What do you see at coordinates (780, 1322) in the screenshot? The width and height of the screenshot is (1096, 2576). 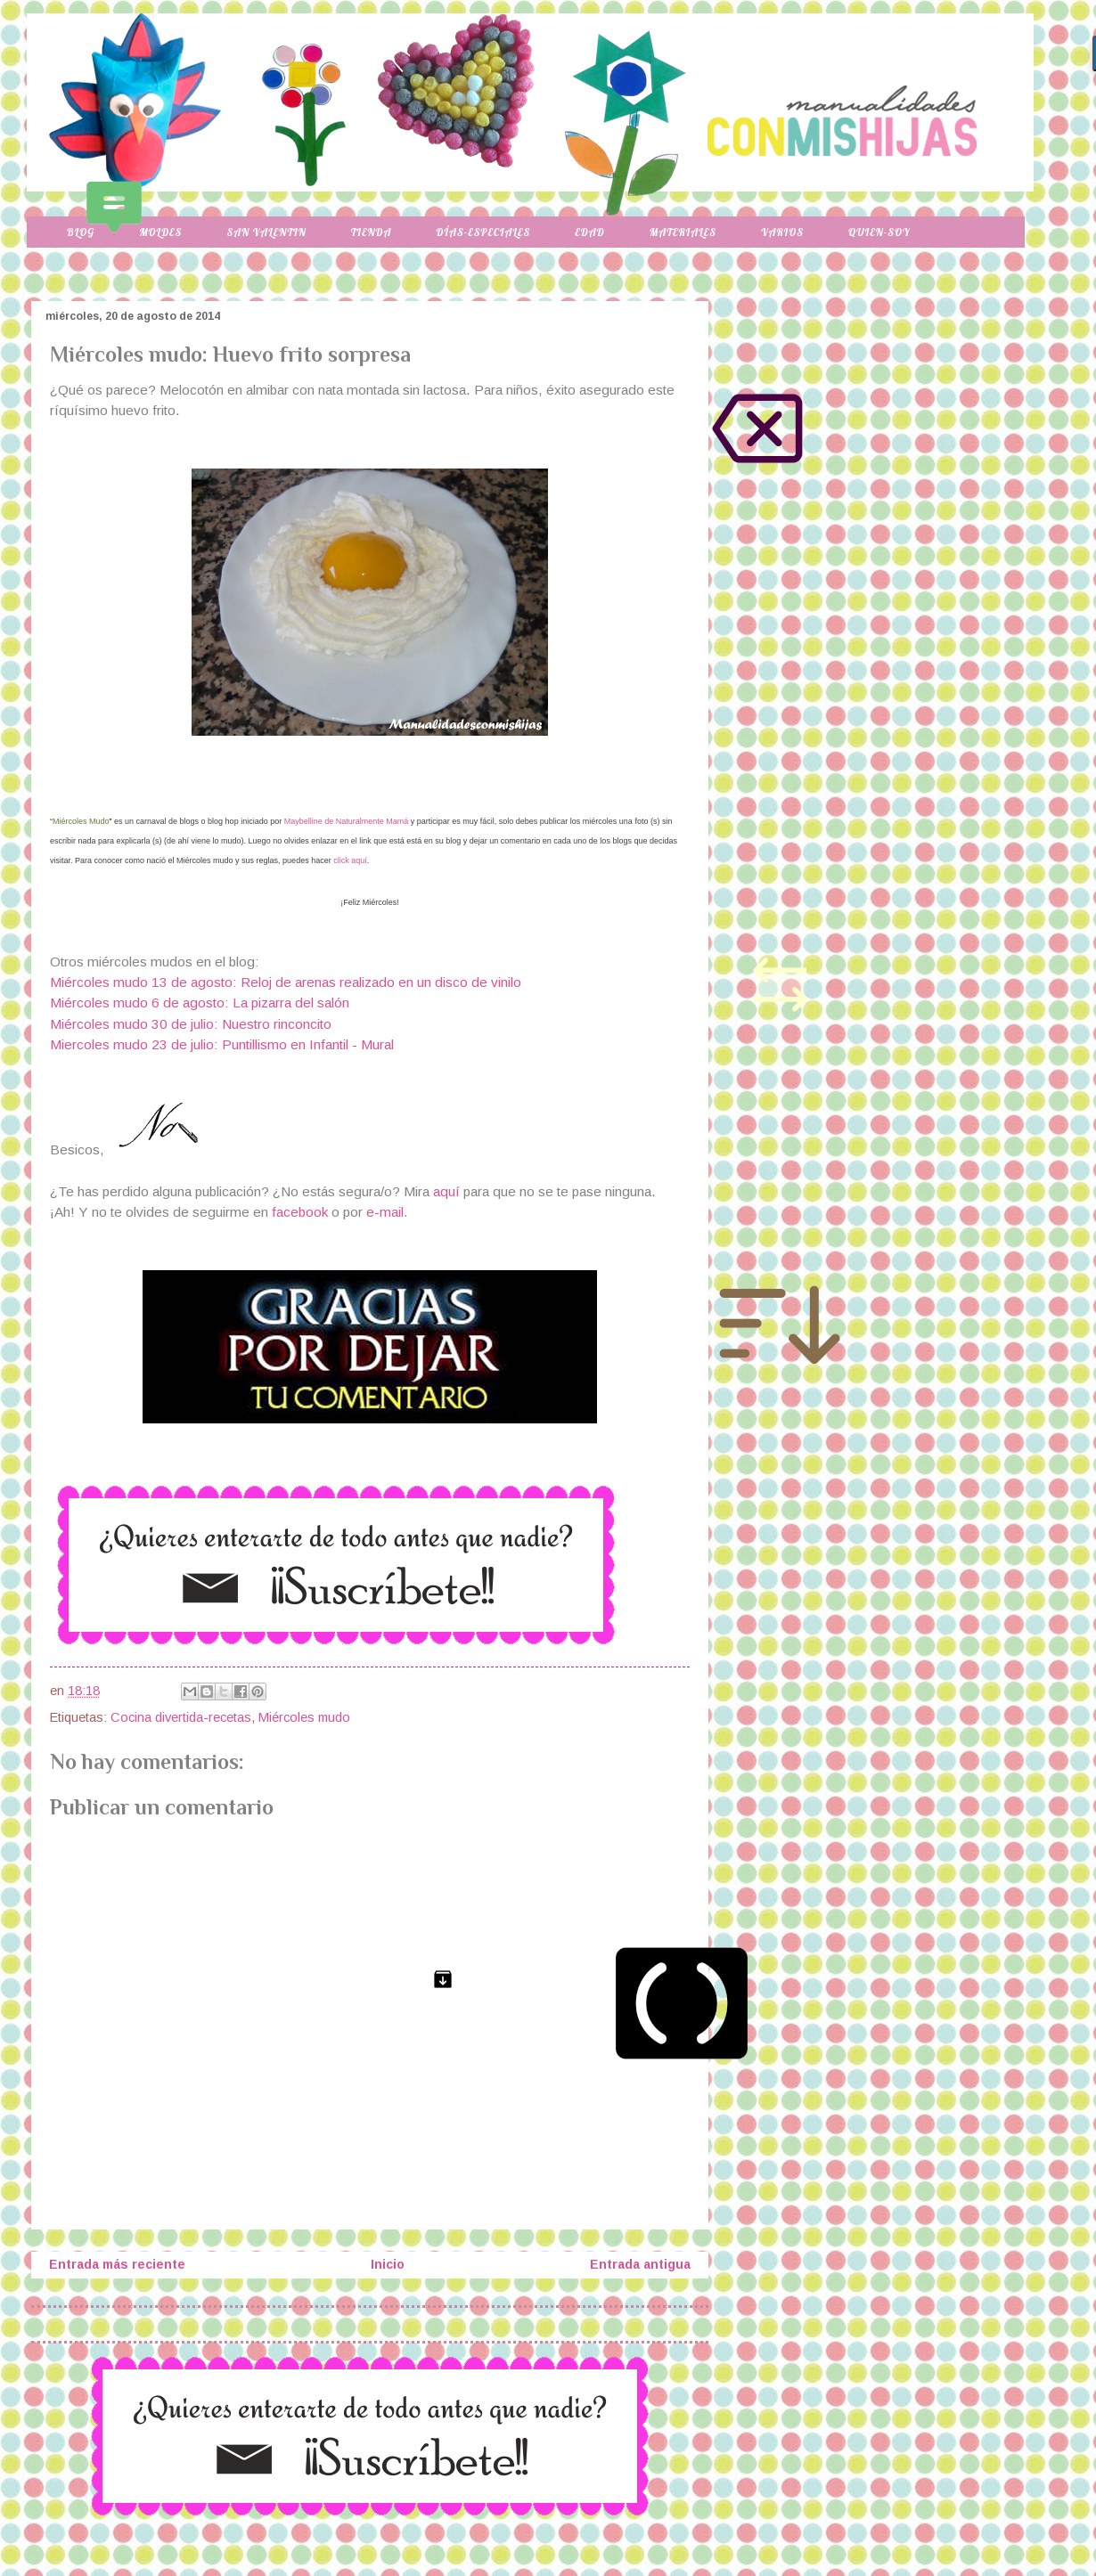 I see `sort items in descending order` at bounding box center [780, 1322].